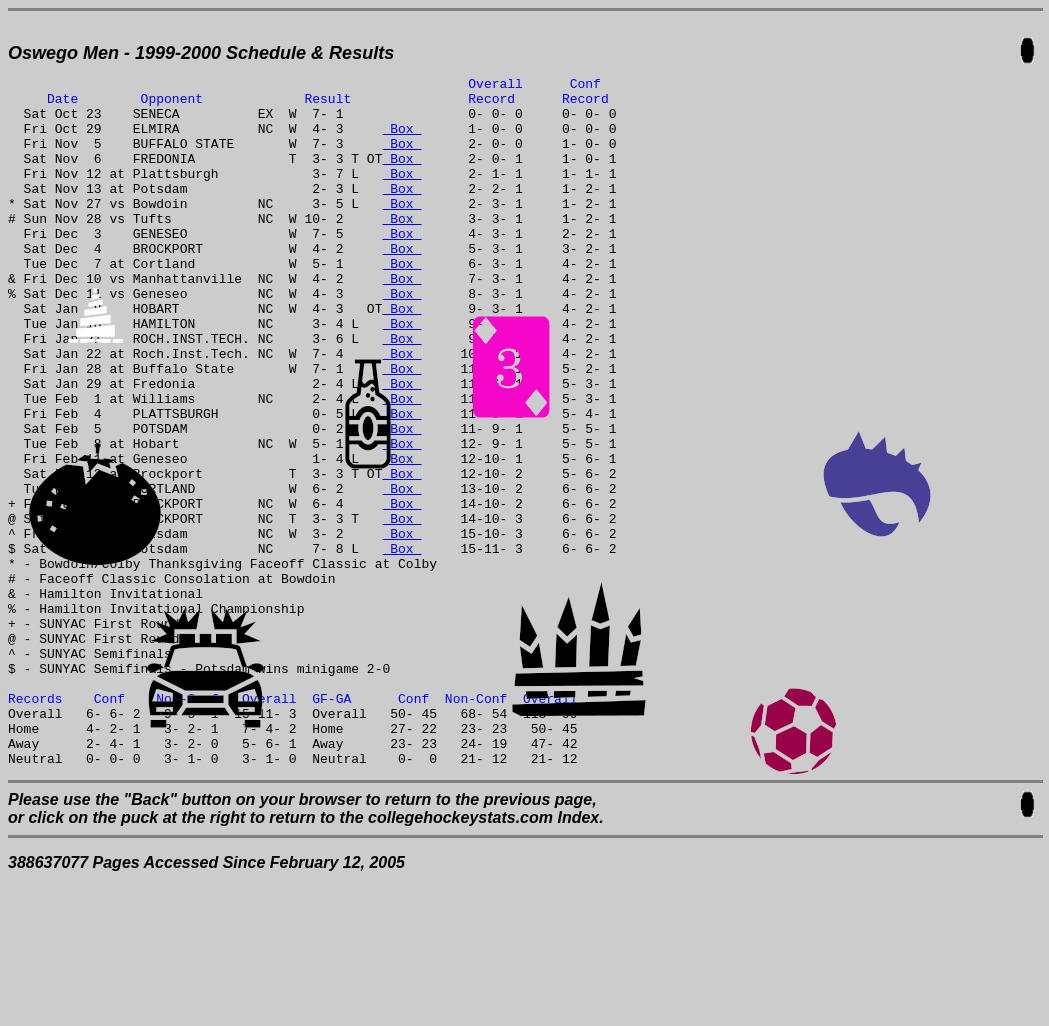  I want to click on place defensive barrier or fortification, so click(579, 649).